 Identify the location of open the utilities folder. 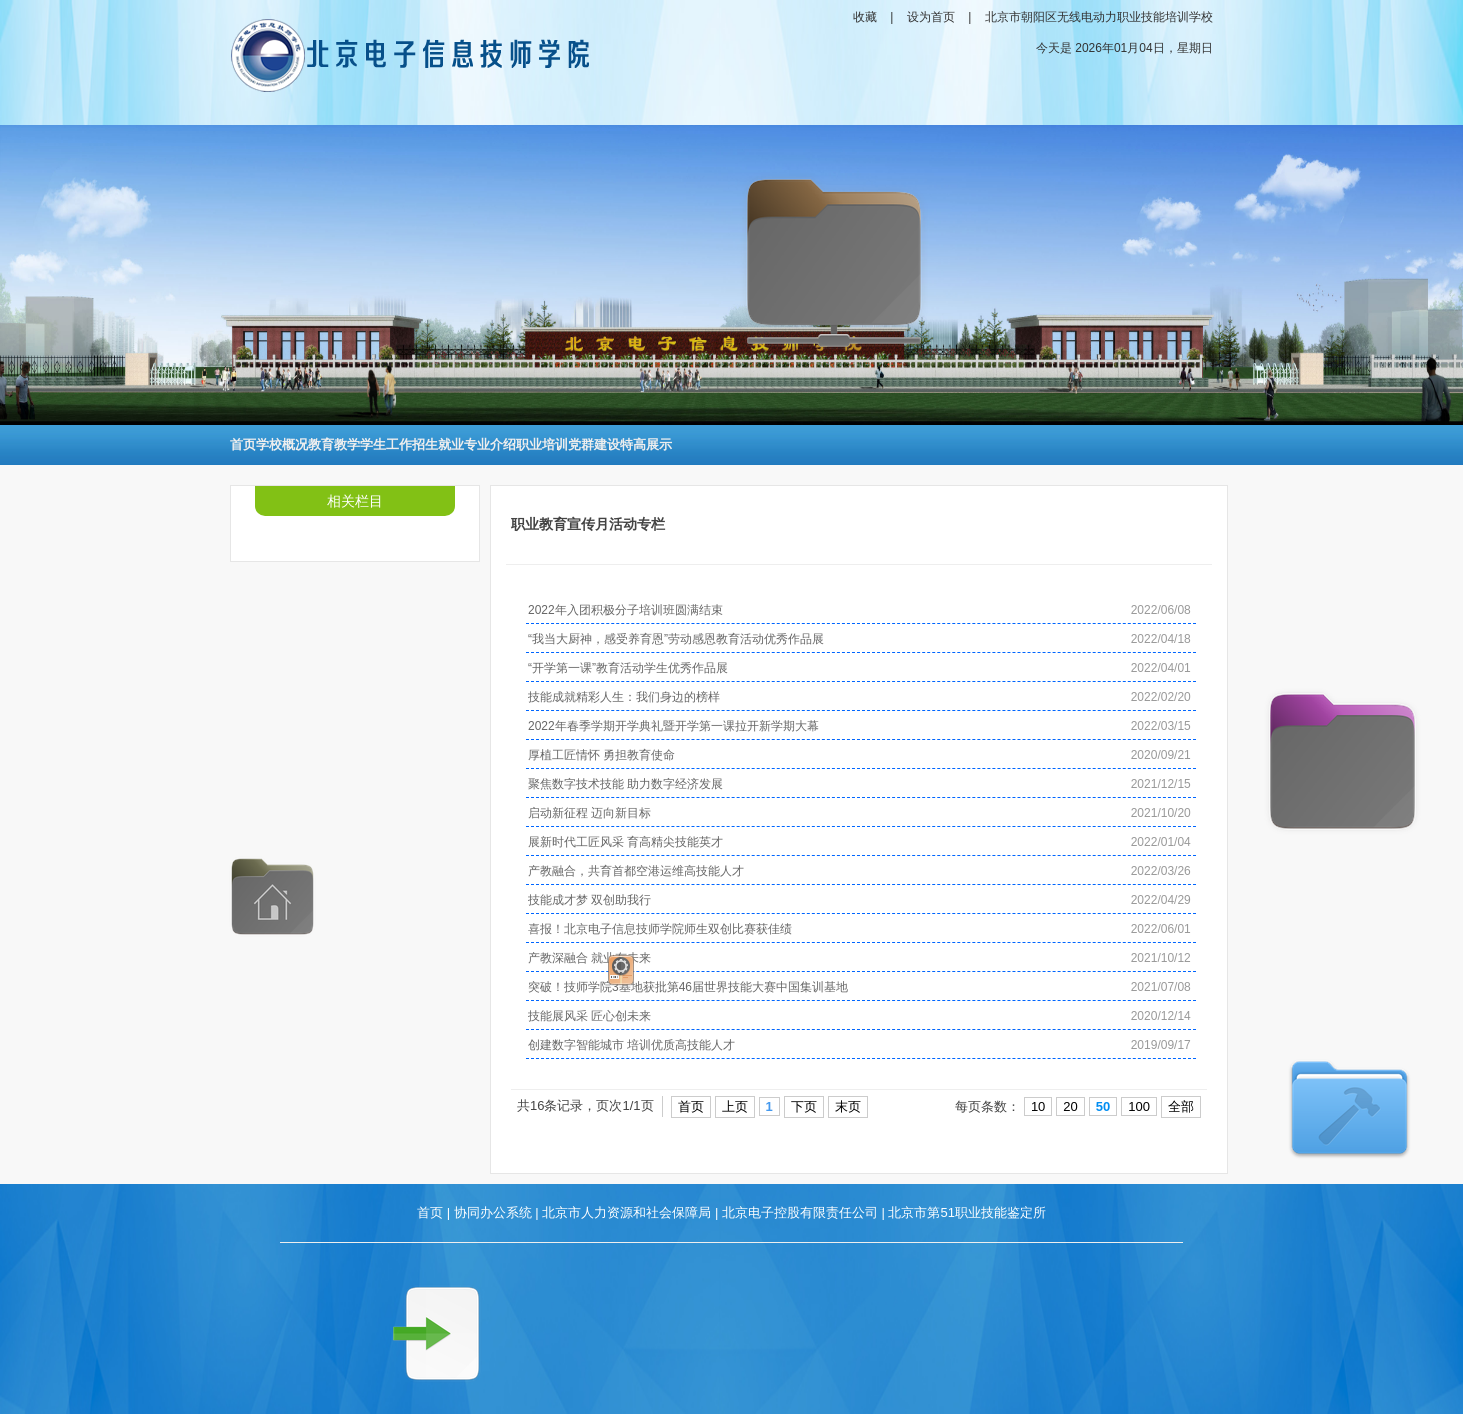
(1349, 1107).